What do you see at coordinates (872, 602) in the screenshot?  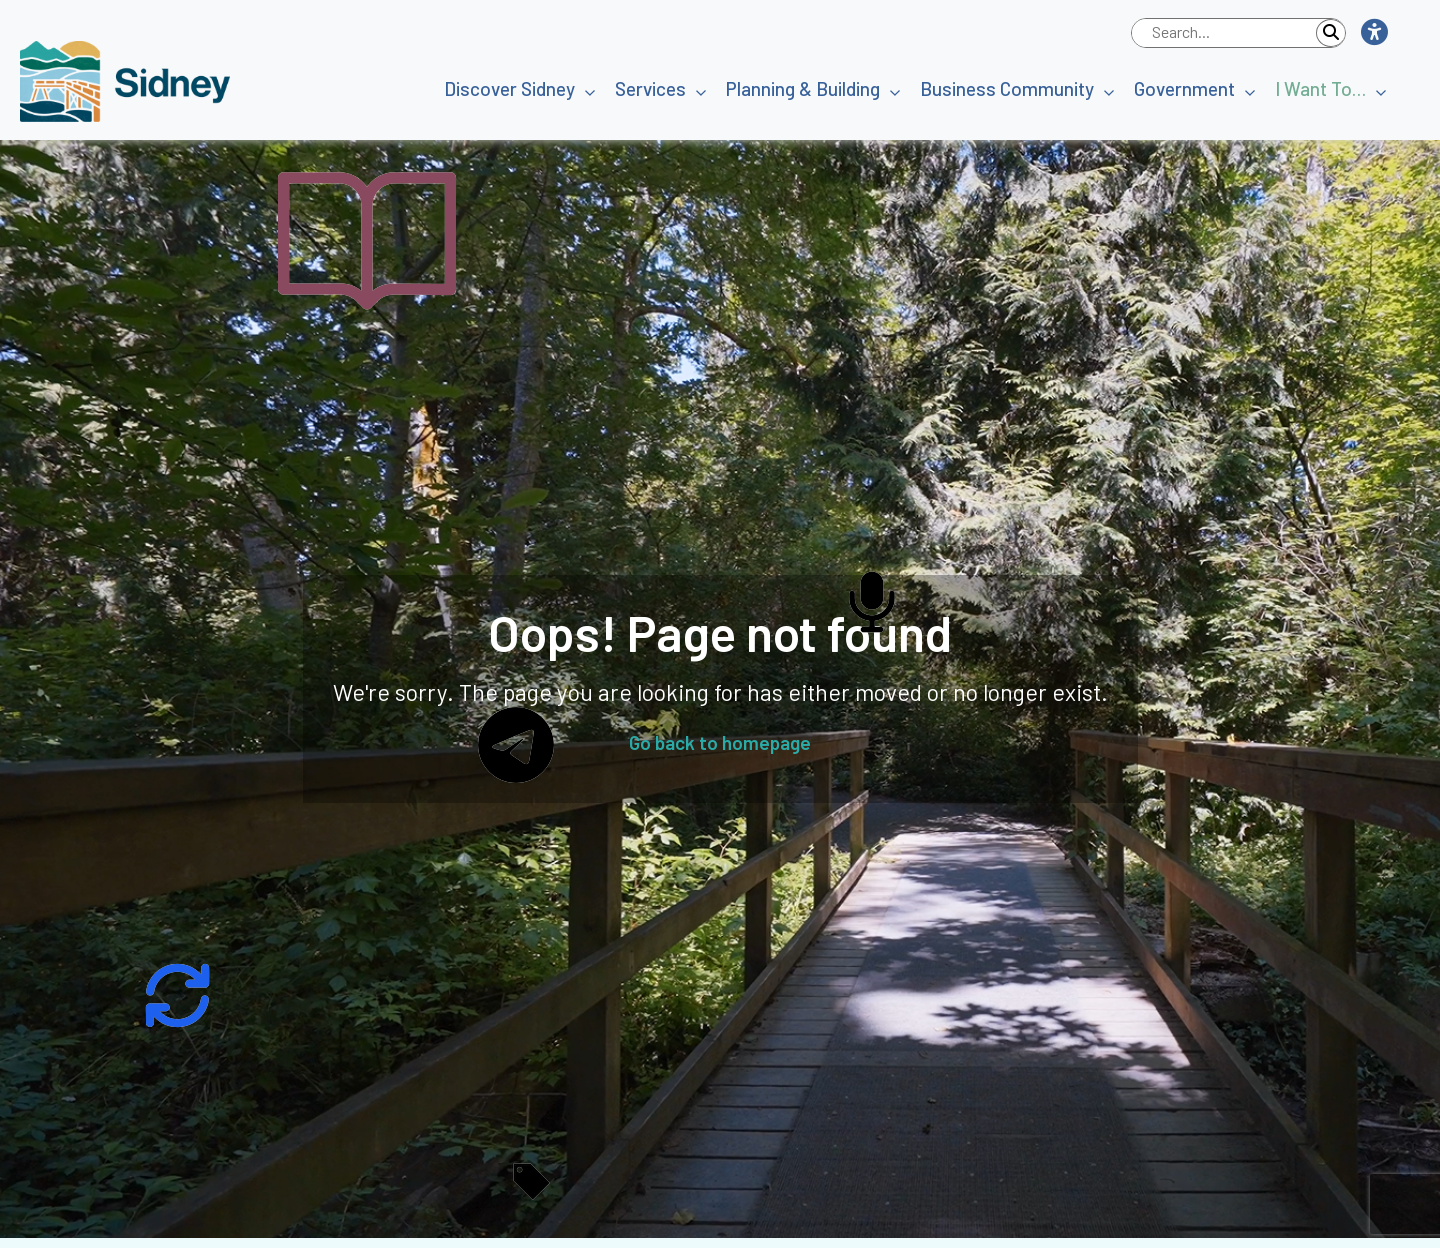 I see `tap to start voice recording` at bounding box center [872, 602].